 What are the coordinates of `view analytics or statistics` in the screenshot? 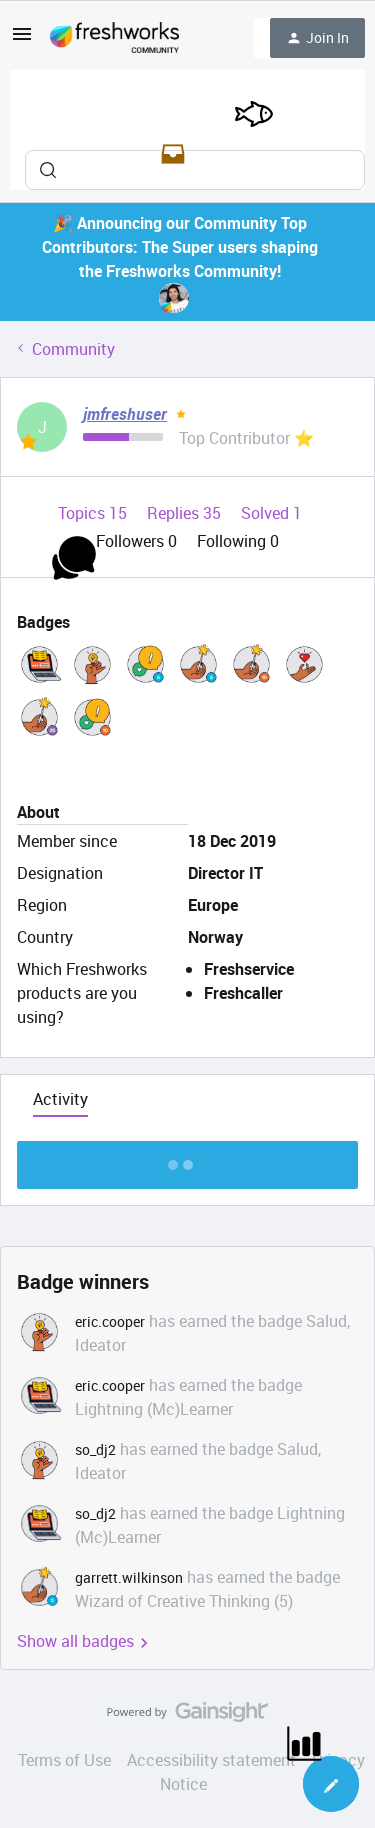 It's located at (304, 1743).